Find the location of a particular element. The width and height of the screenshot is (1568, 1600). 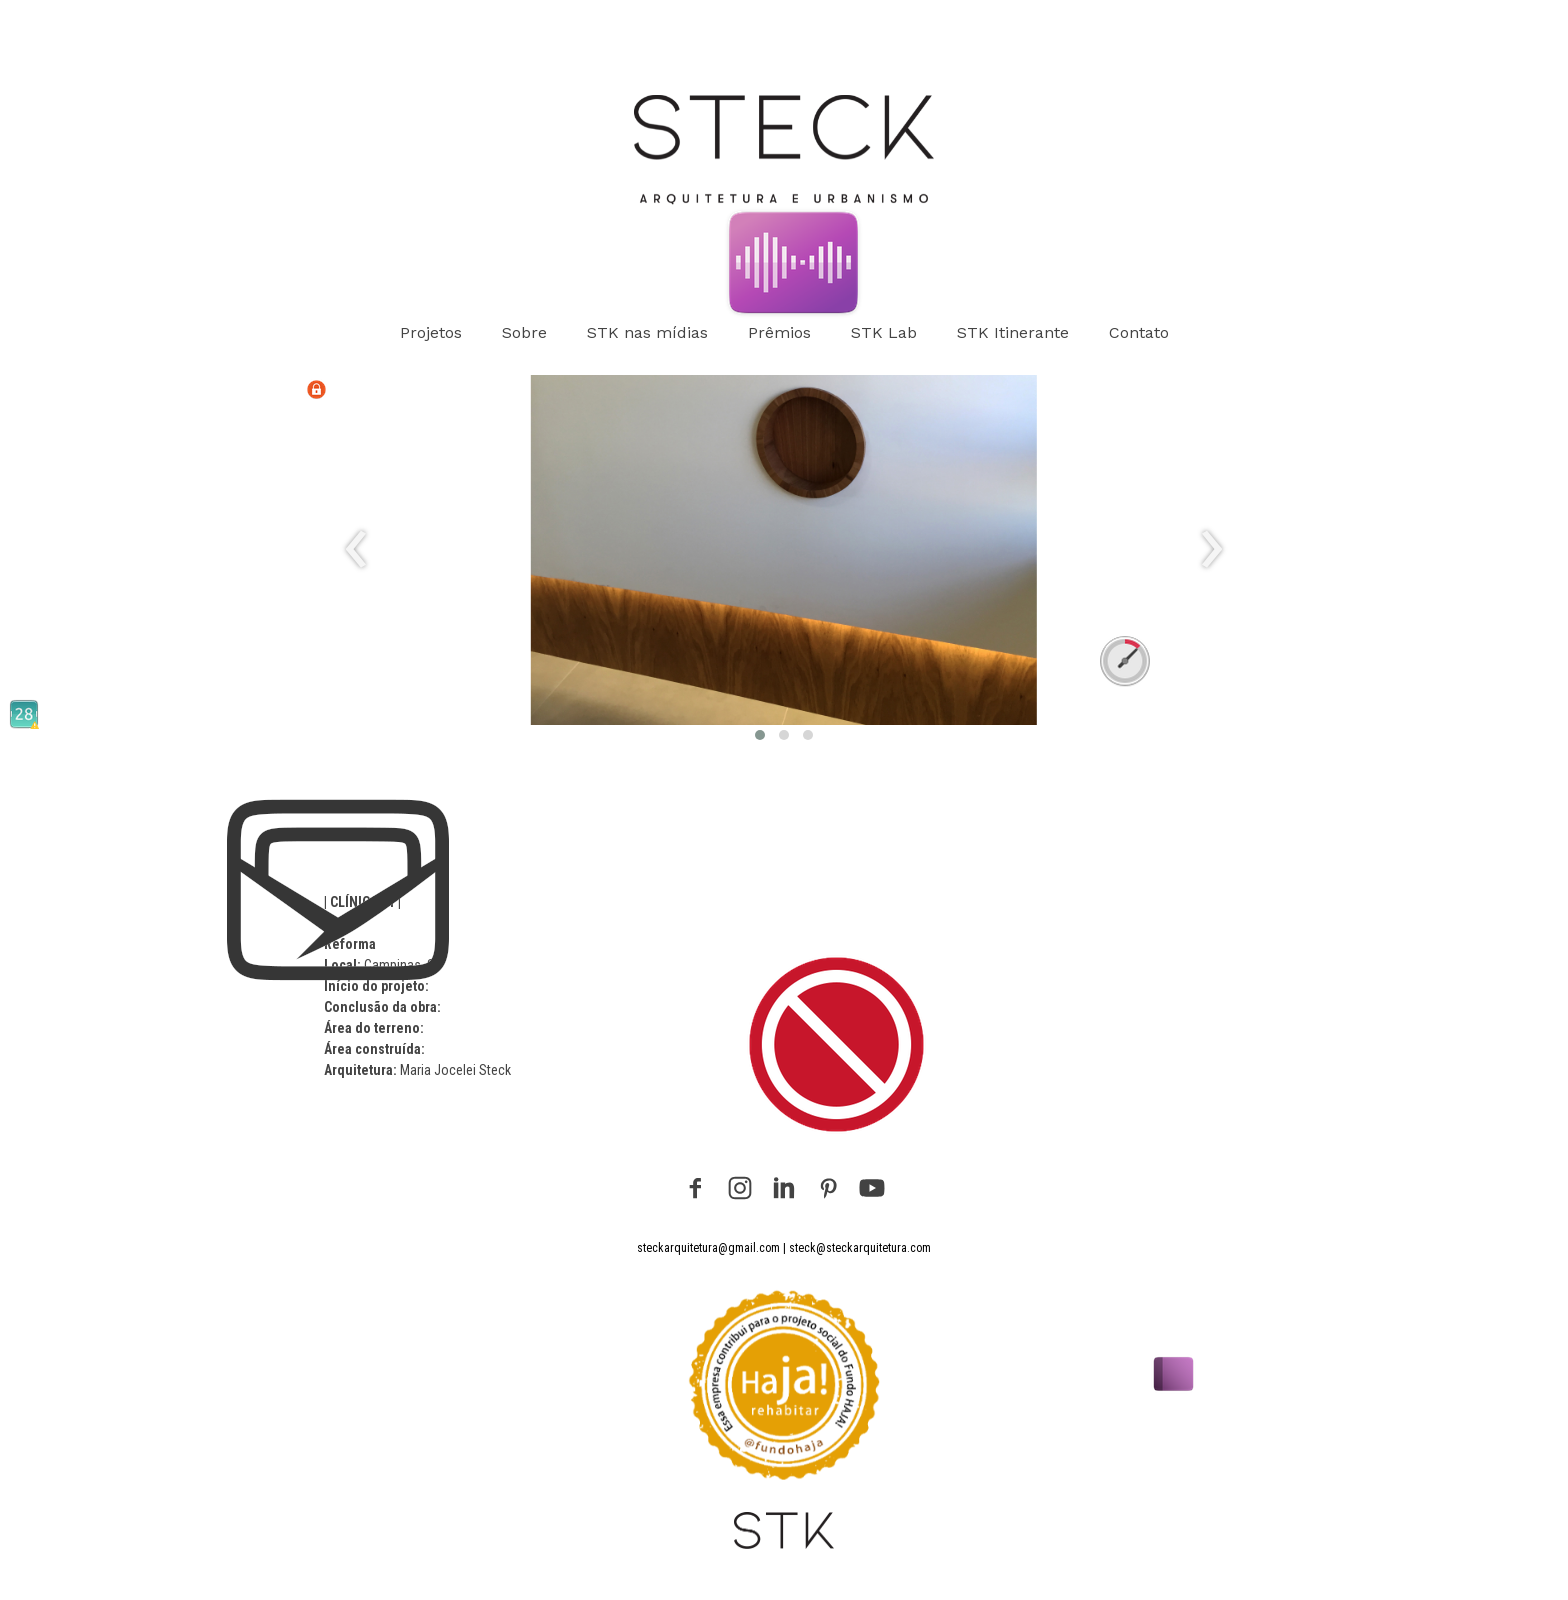

open the mail app is located at coordinates (338, 883).